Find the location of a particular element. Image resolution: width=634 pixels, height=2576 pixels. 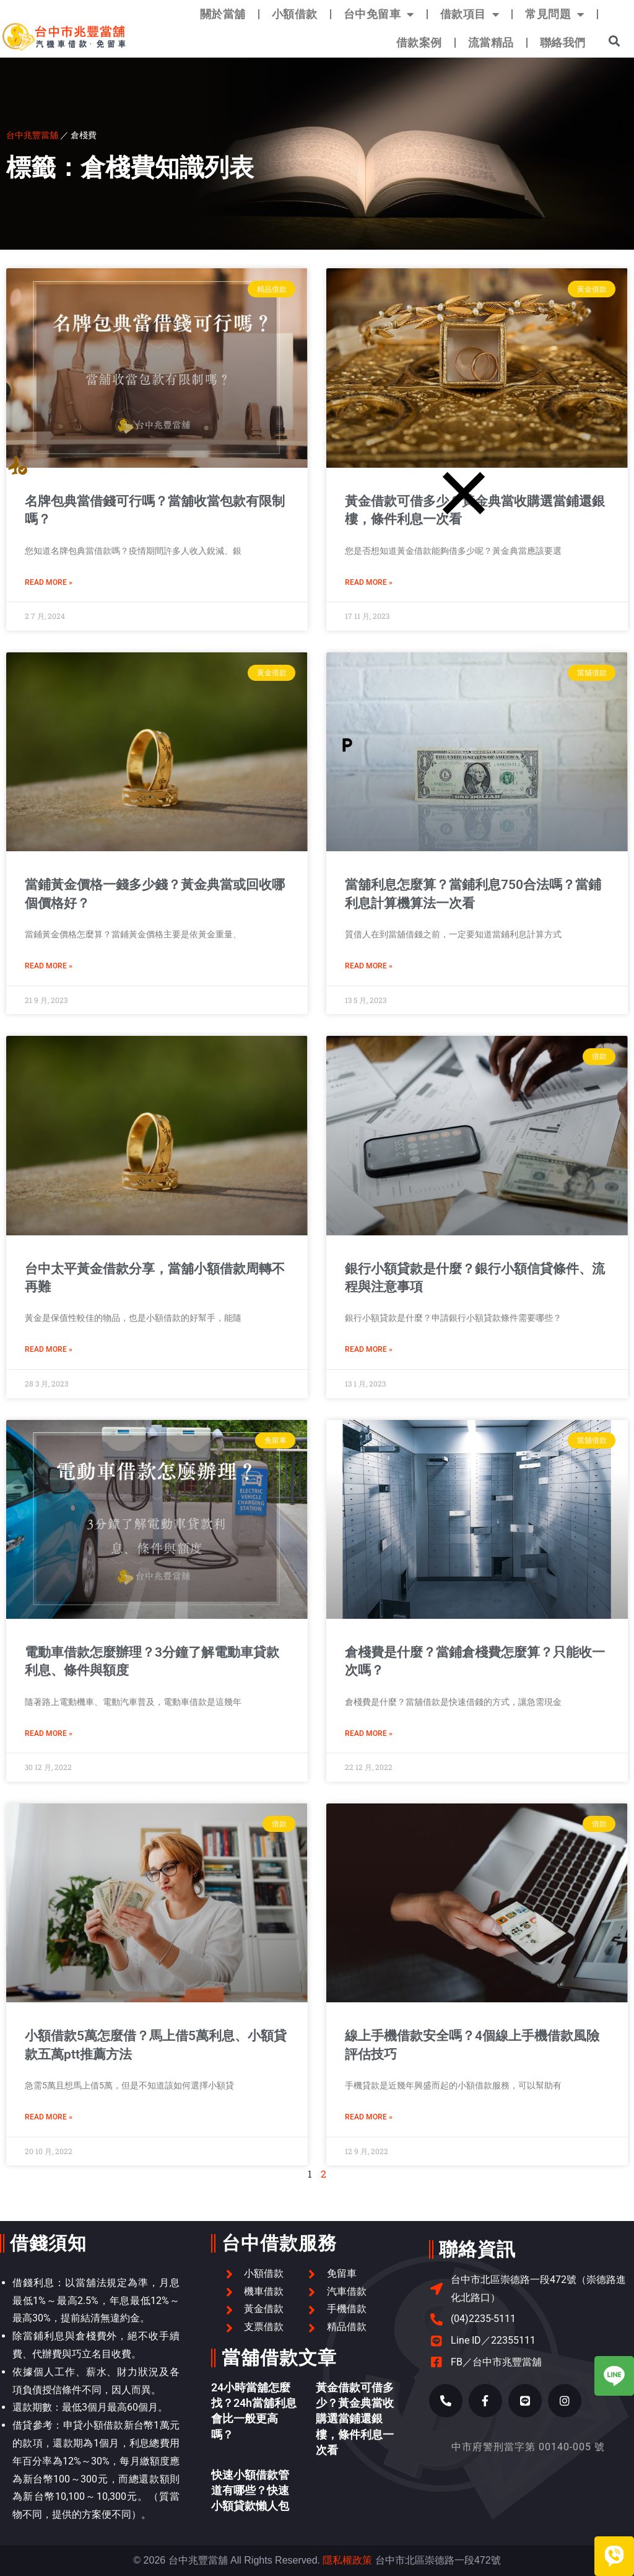

find nearby parking locations is located at coordinates (347, 745).